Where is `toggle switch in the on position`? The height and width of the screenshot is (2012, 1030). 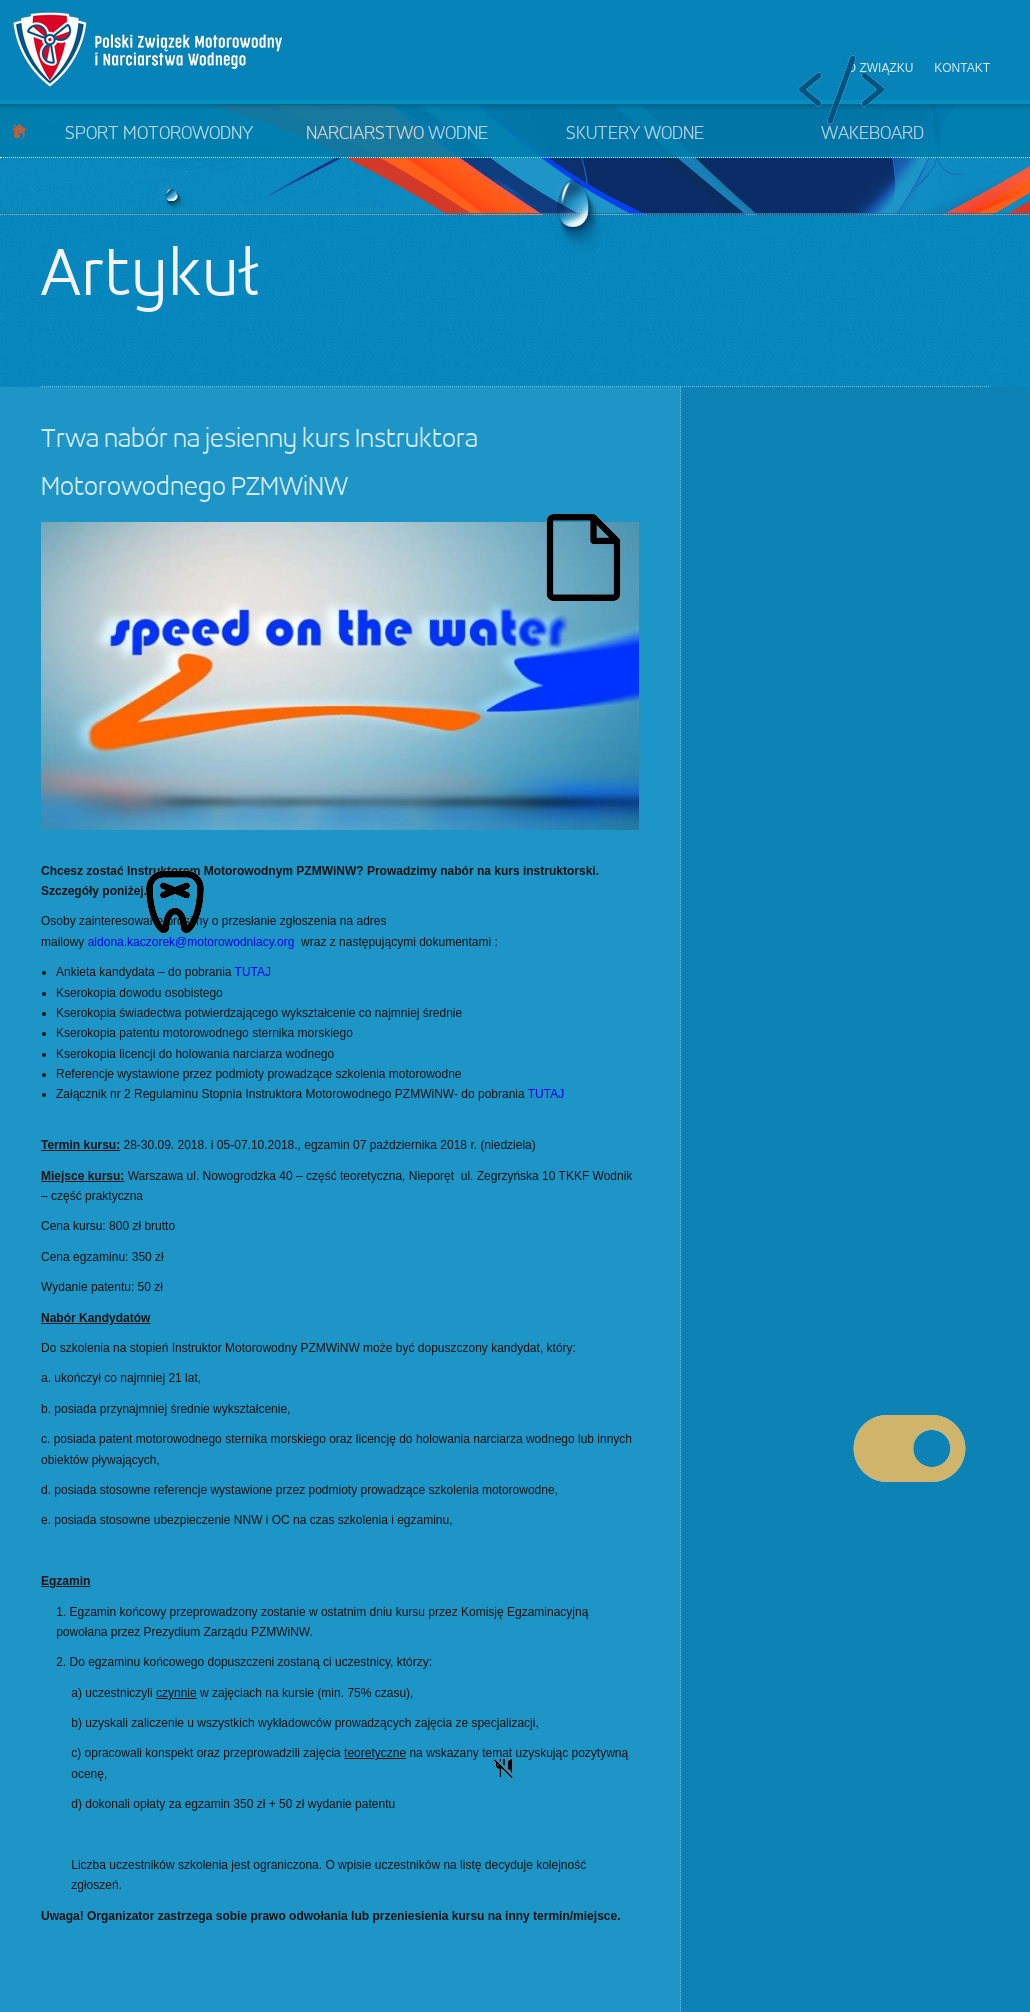
toggle switch in the on position is located at coordinates (909, 1448).